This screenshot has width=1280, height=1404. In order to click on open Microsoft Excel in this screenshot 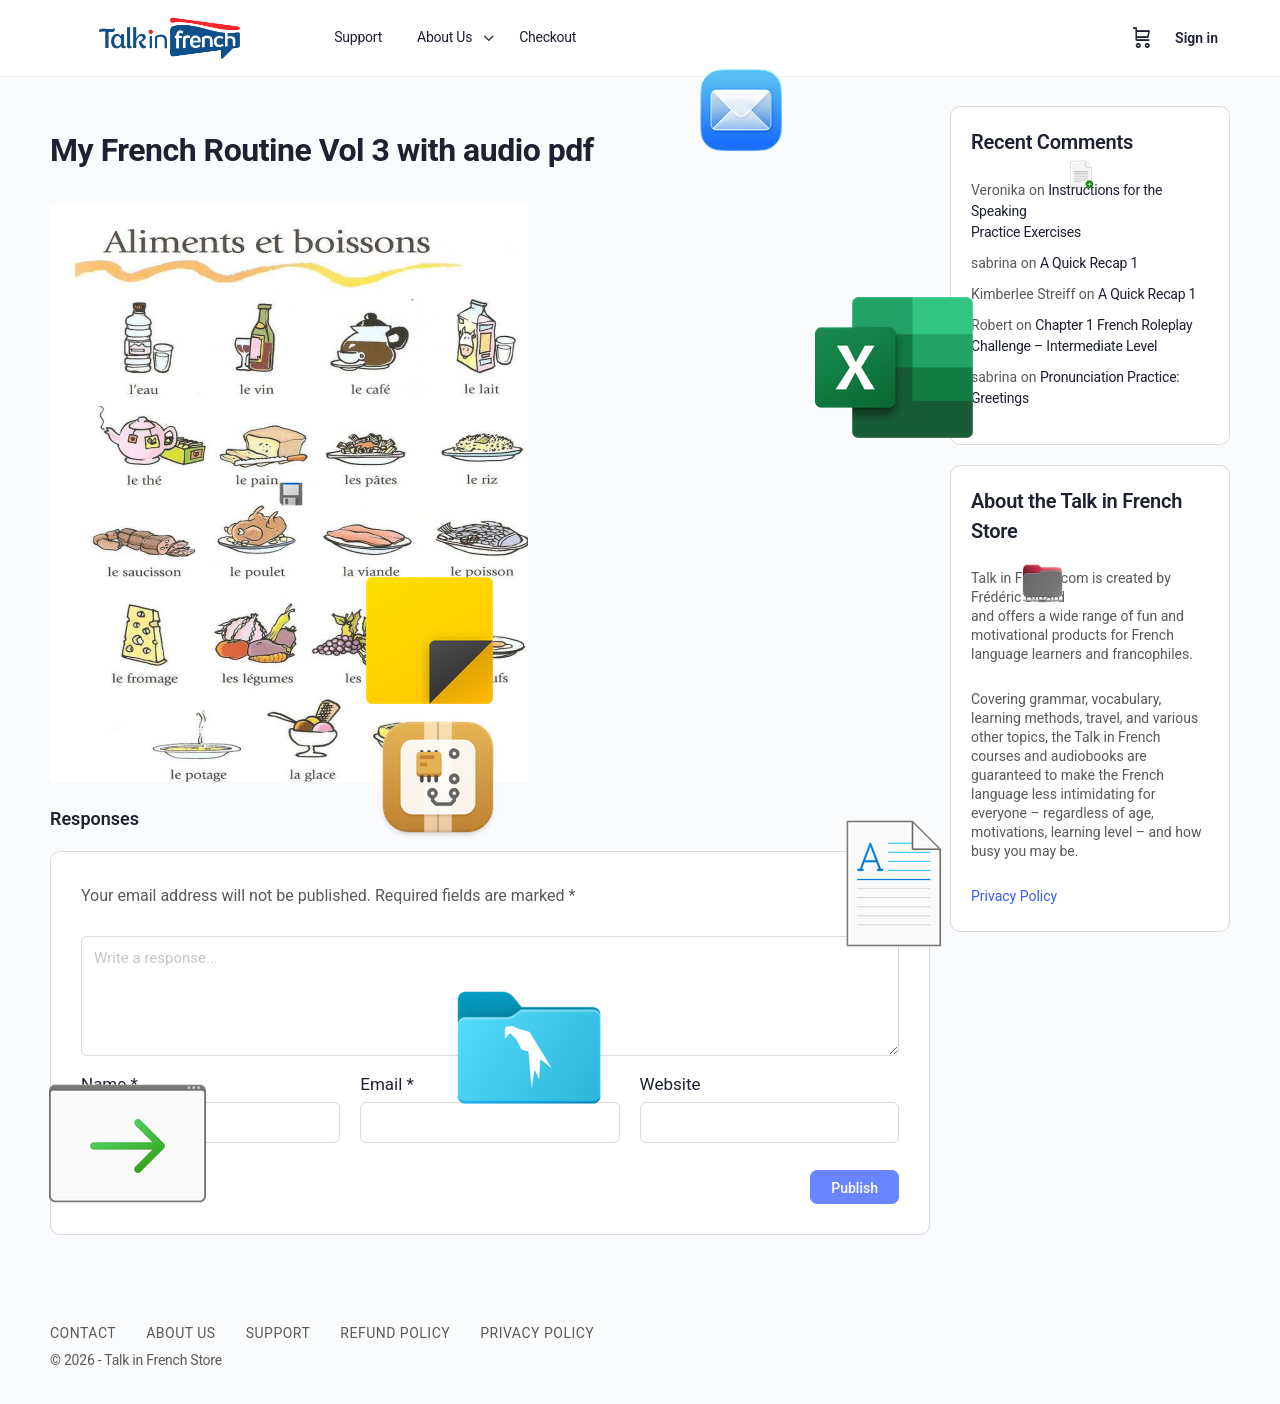, I will do `click(895, 367)`.